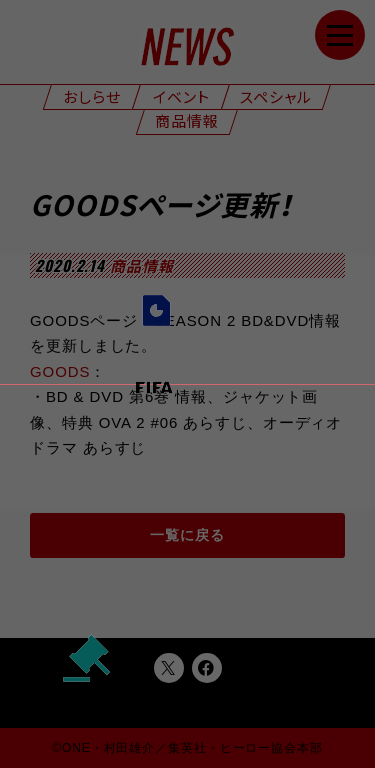 Image resolution: width=375 pixels, height=768 pixels. Describe the element at coordinates (154, 387) in the screenshot. I see `FIFA official logo` at that location.